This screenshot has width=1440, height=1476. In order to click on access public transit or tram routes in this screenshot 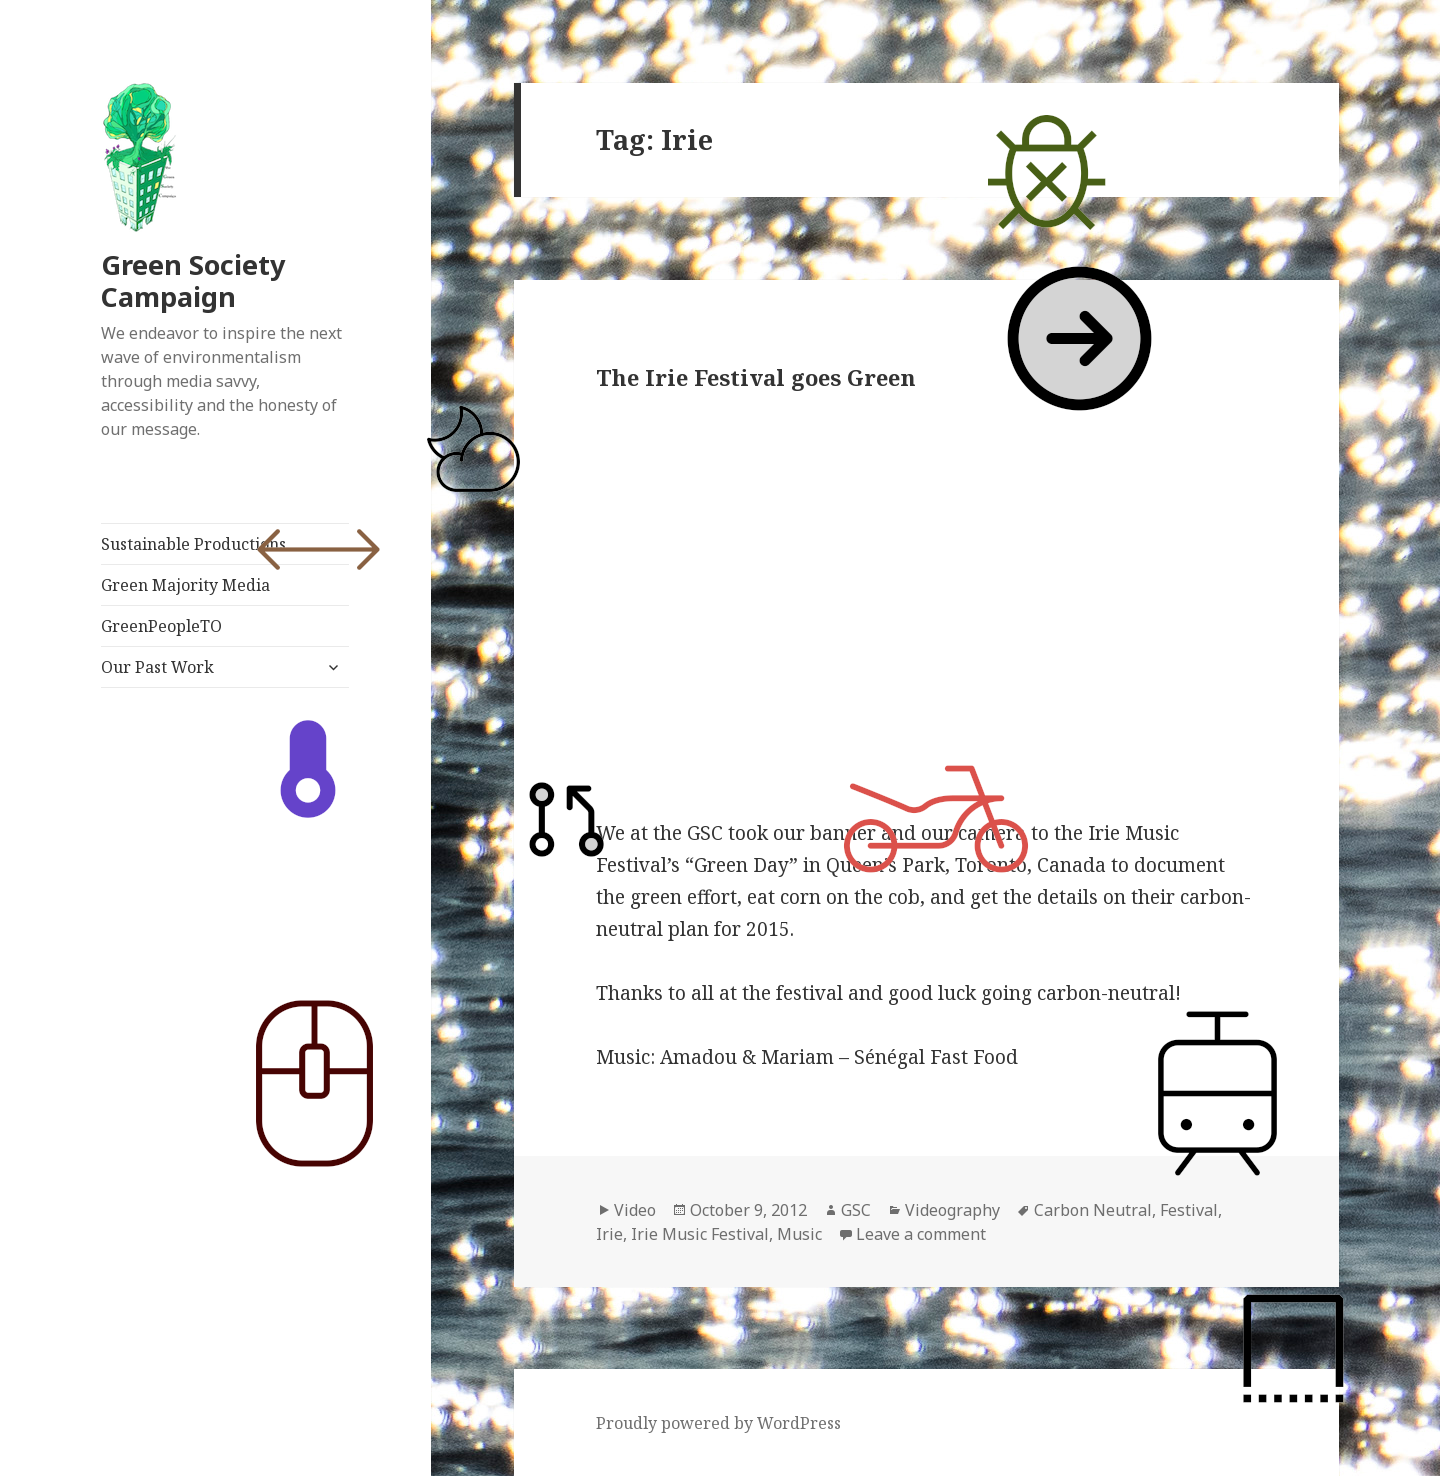, I will do `click(1217, 1093)`.